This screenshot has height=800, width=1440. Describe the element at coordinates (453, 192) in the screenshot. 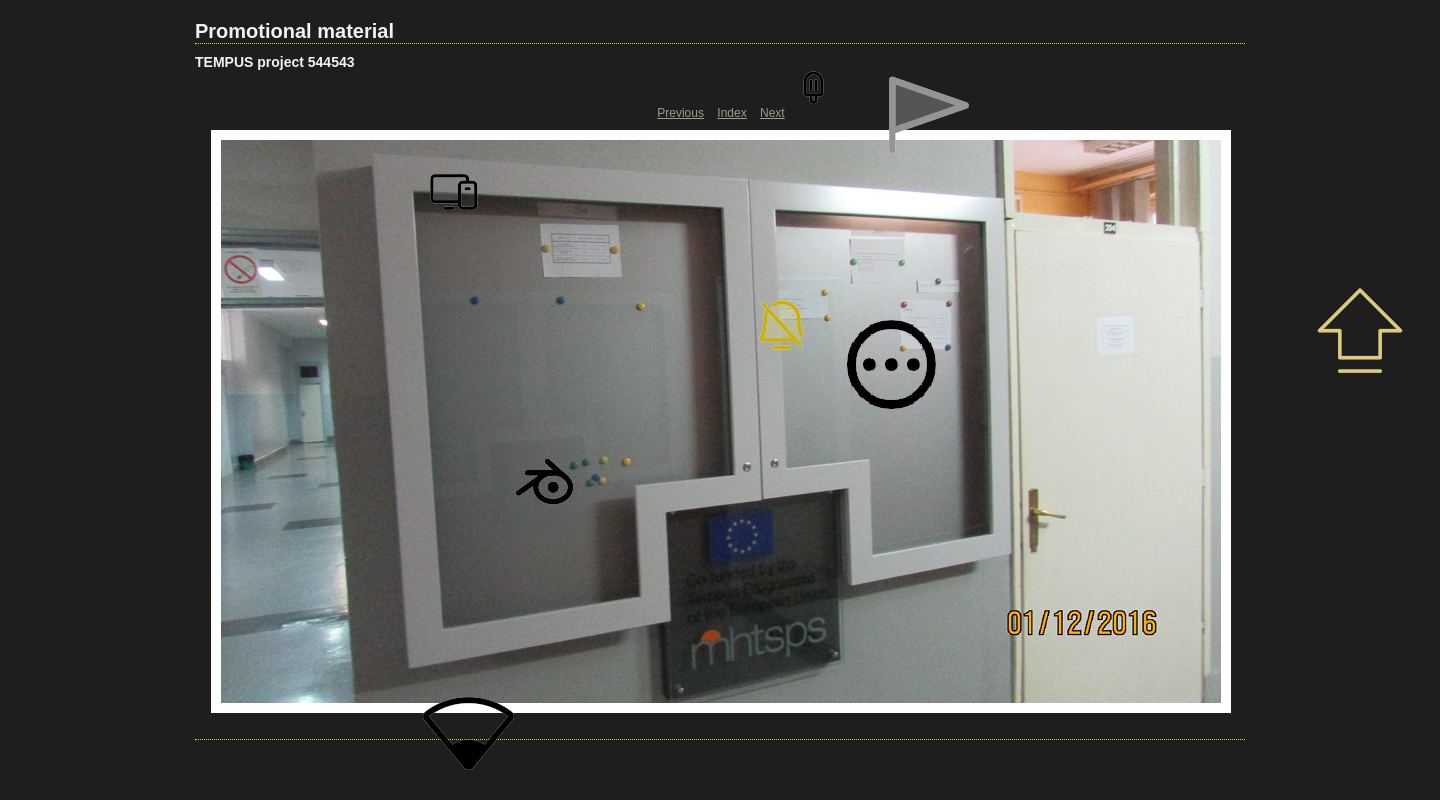

I see `manage connected devices` at that location.